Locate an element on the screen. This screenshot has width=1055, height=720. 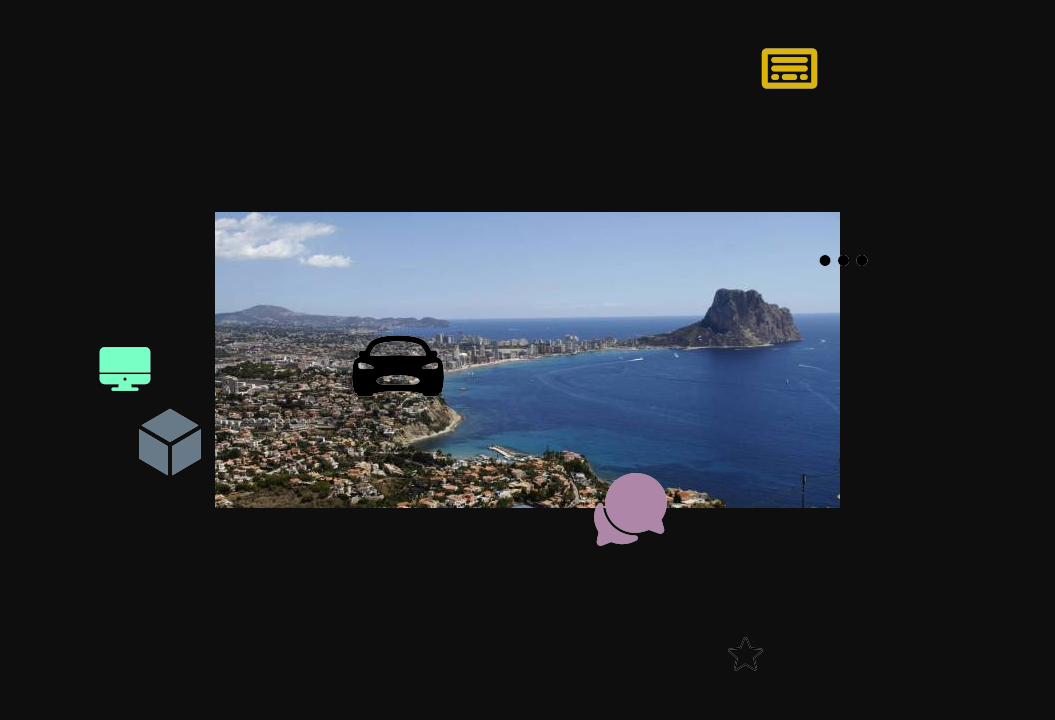
switch to desktop view is located at coordinates (125, 369).